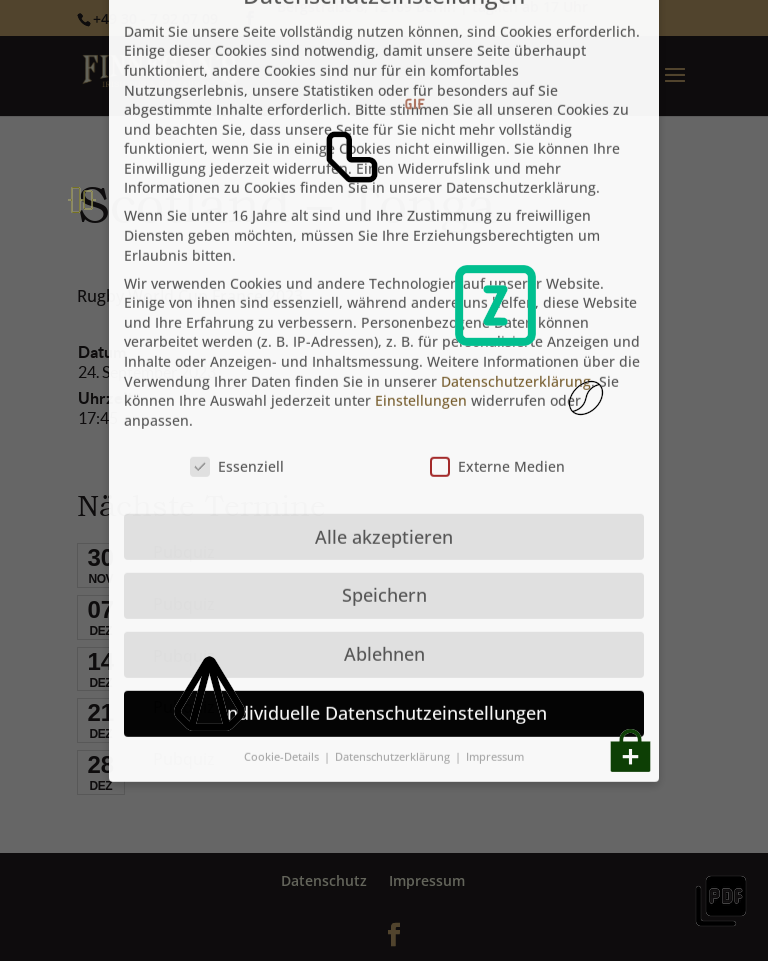  I want to click on align selected objects to vertical center, so click(82, 200).